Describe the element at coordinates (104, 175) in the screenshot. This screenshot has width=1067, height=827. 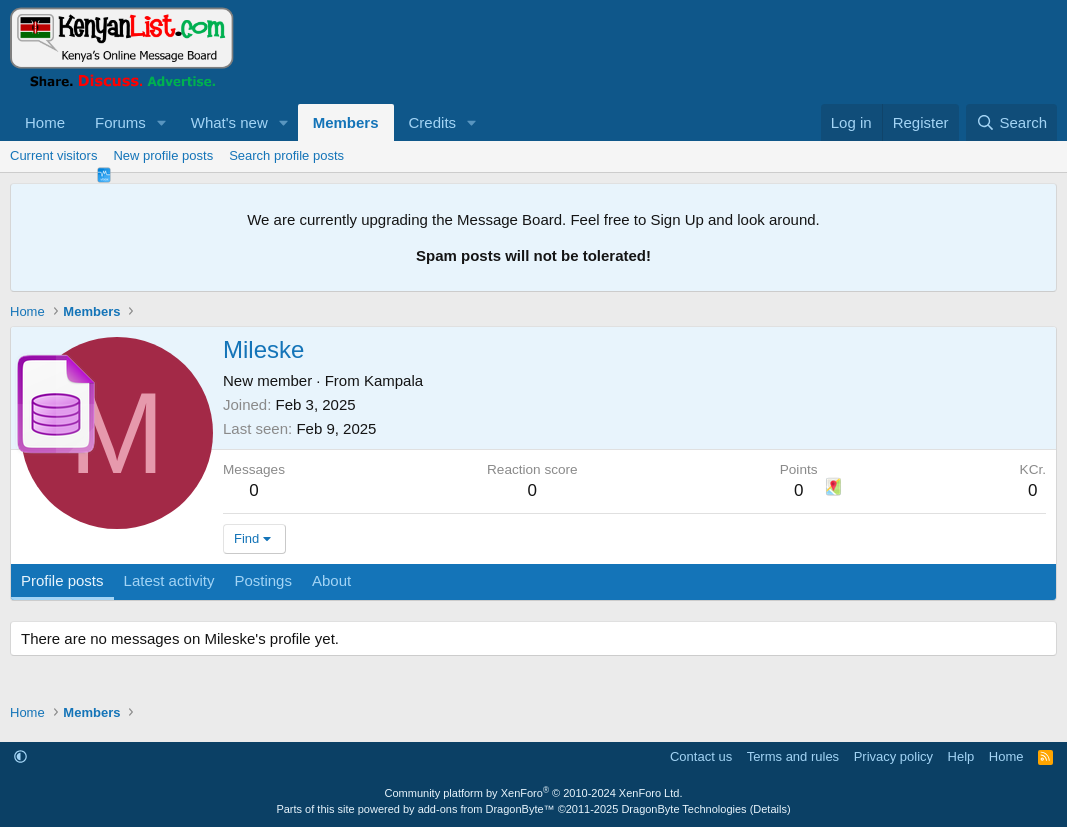
I see `a VirtualBox virtual machine configuration file` at that location.